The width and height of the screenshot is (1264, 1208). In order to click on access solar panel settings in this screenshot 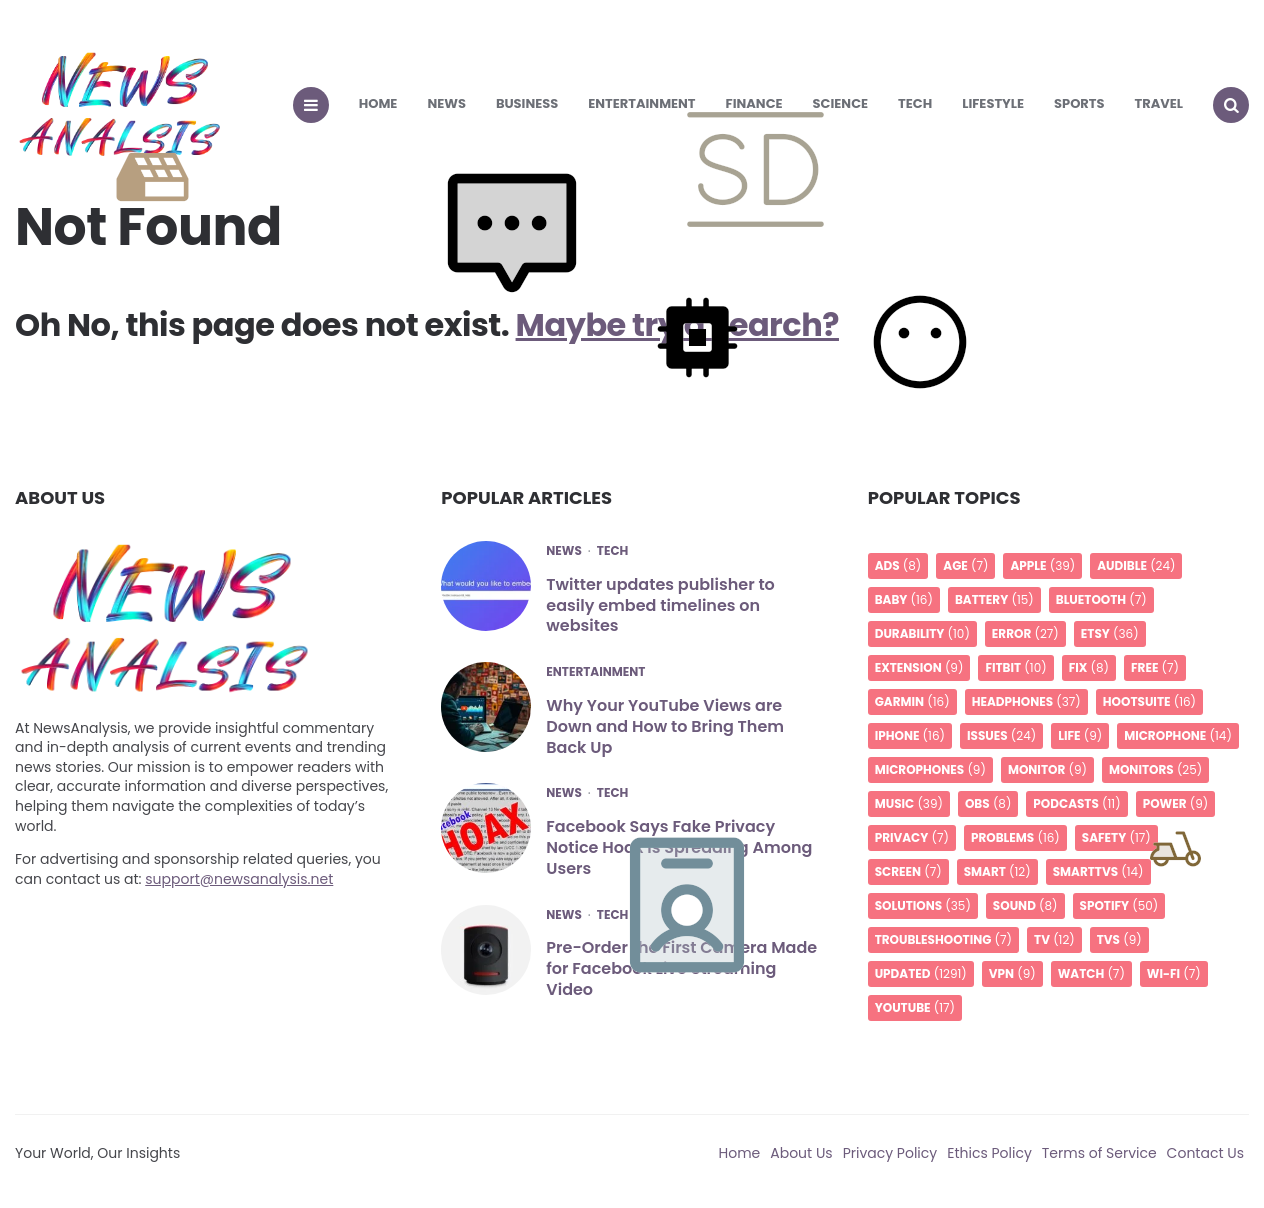, I will do `click(152, 179)`.